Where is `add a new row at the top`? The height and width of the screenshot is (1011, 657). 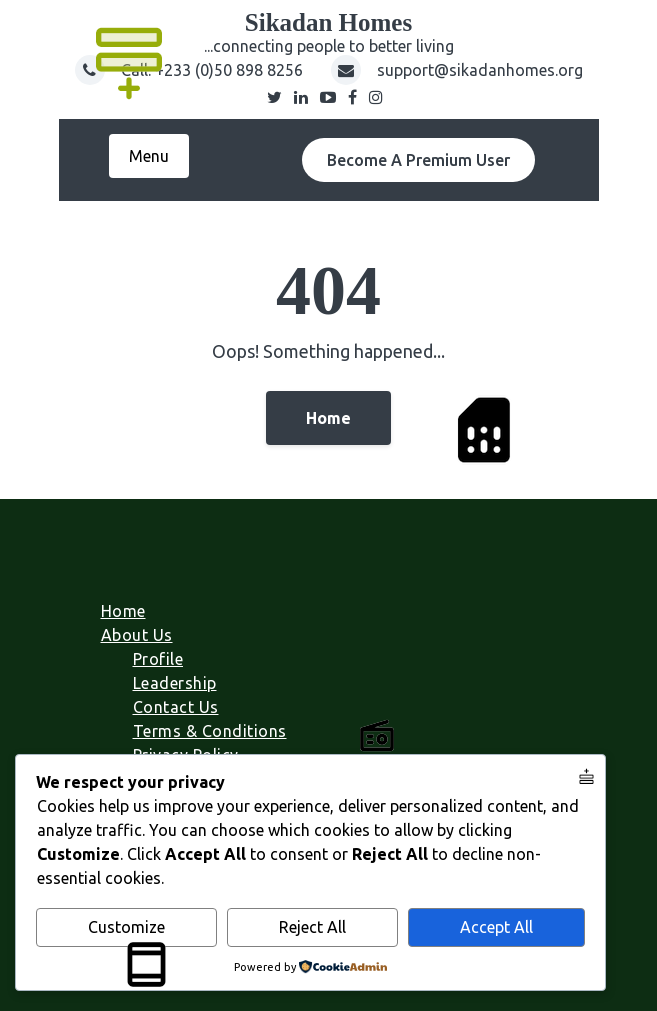
add a new row at the top is located at coordinates (586, 777).